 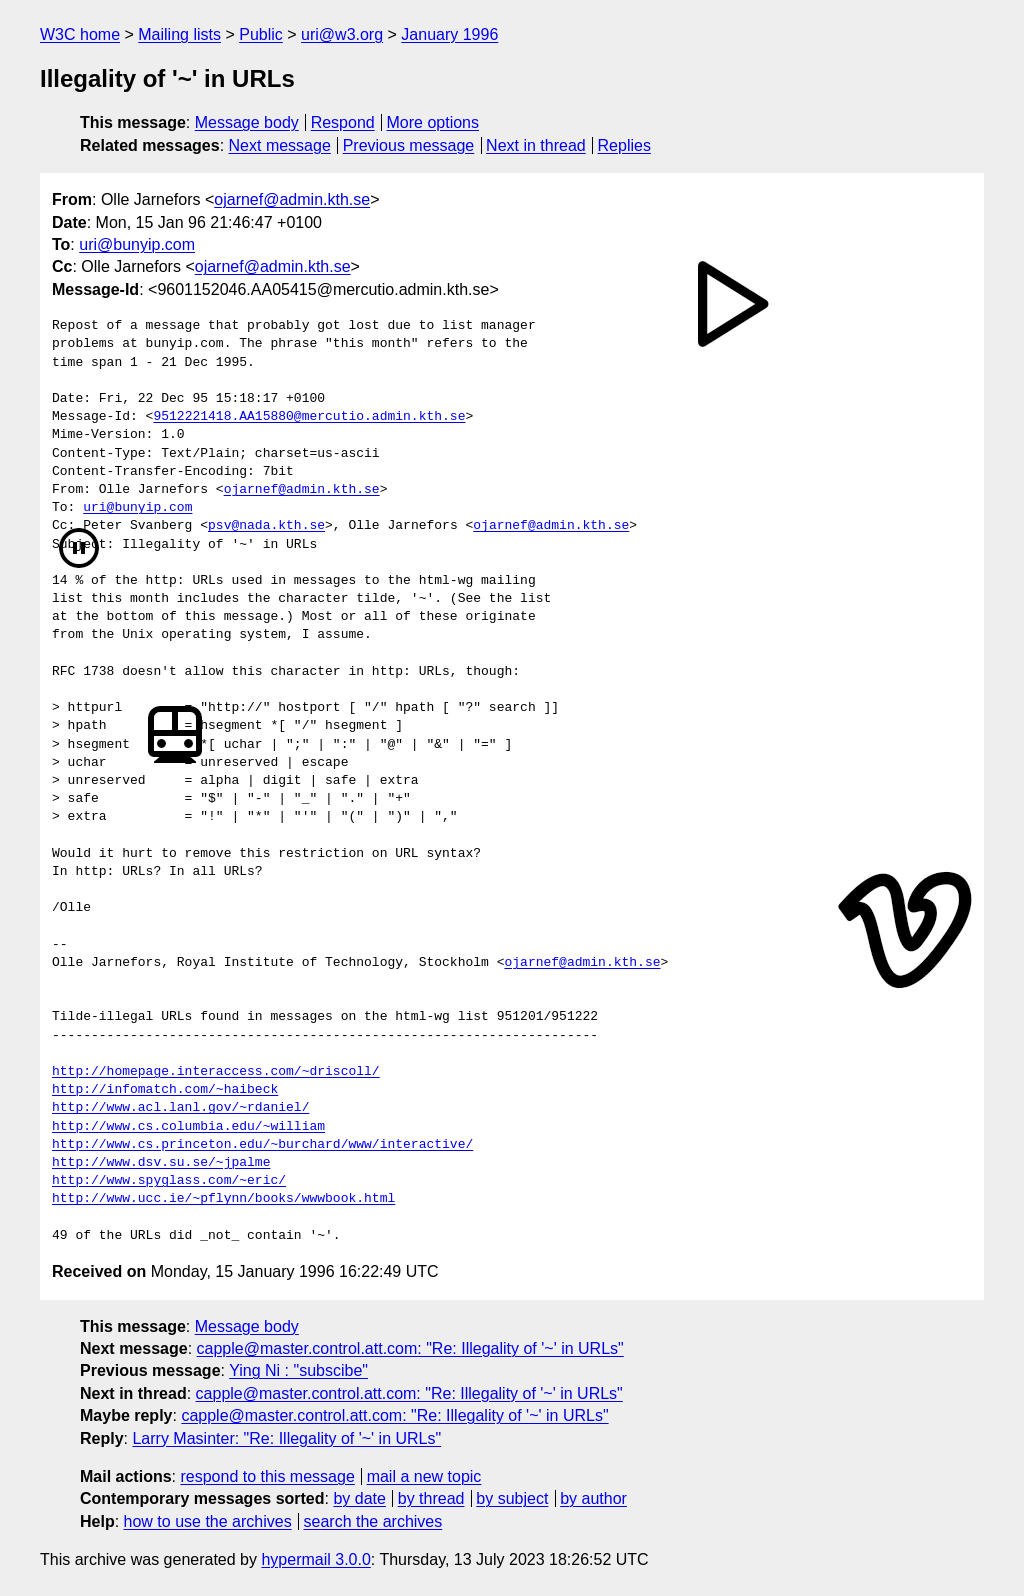 I want to click on play media content, so click(x=726, y=304).